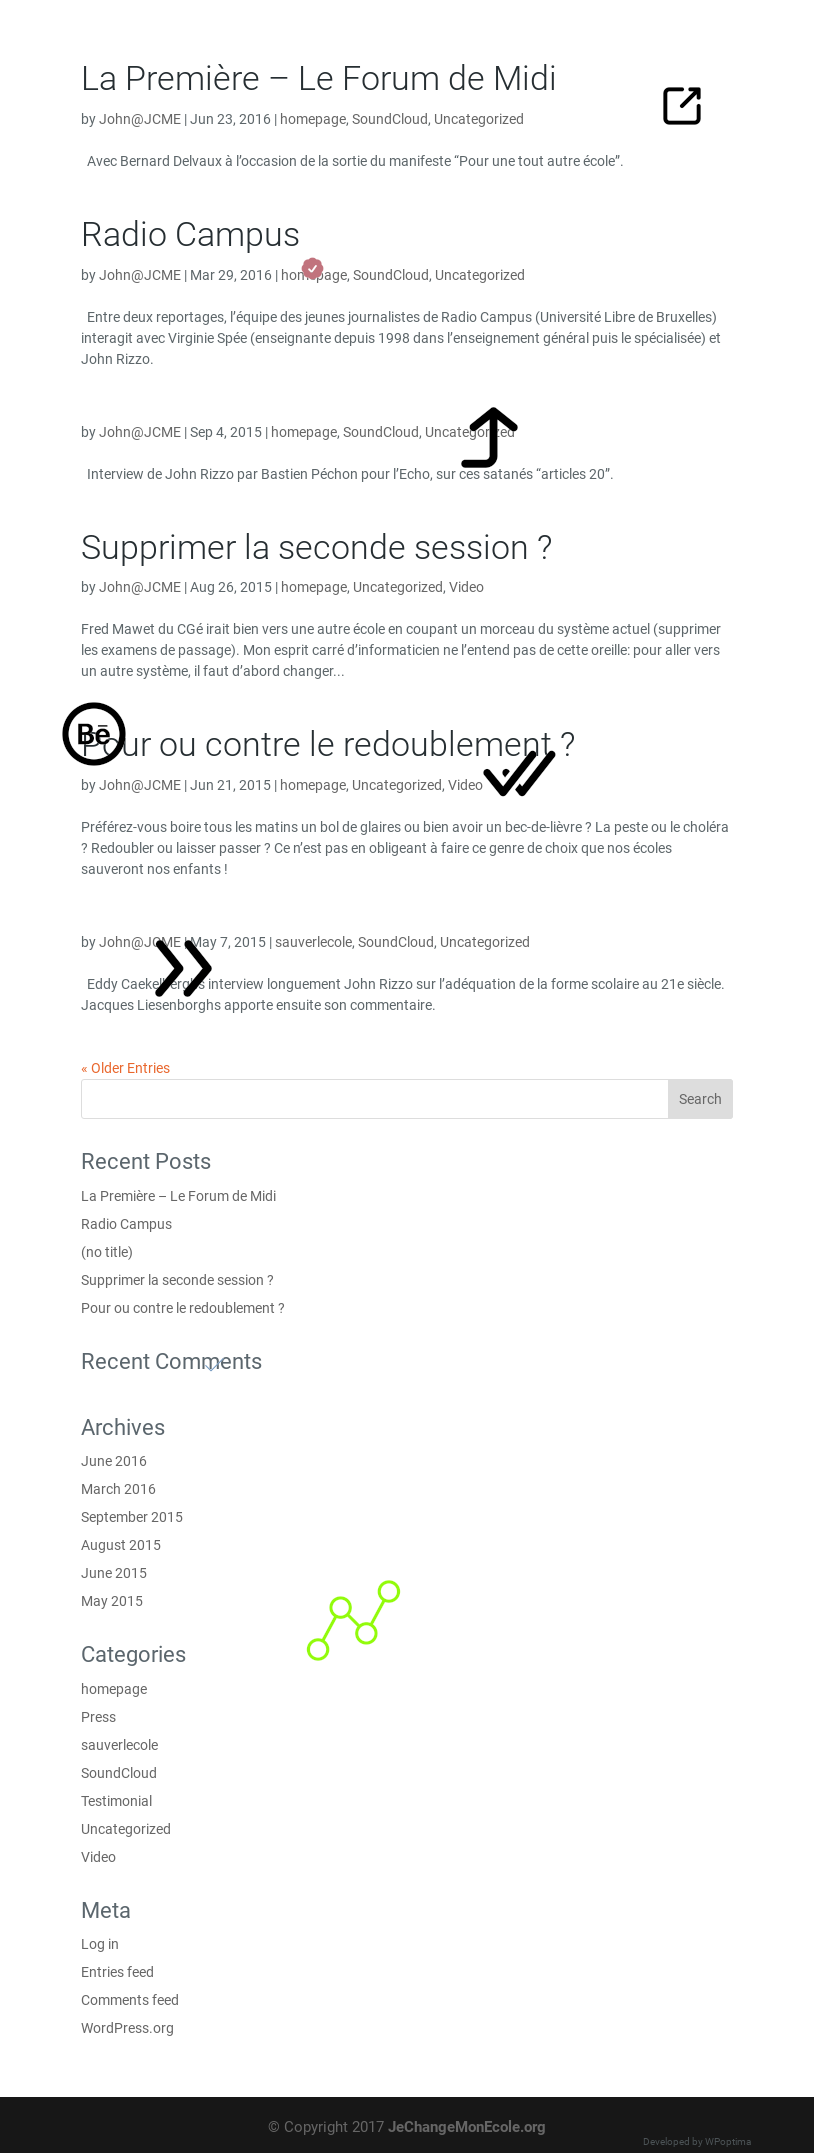  What do you see at coordinates (94, 734) in the screenshot?
I see `visit Behance profile` at bounding box center [94, 734].